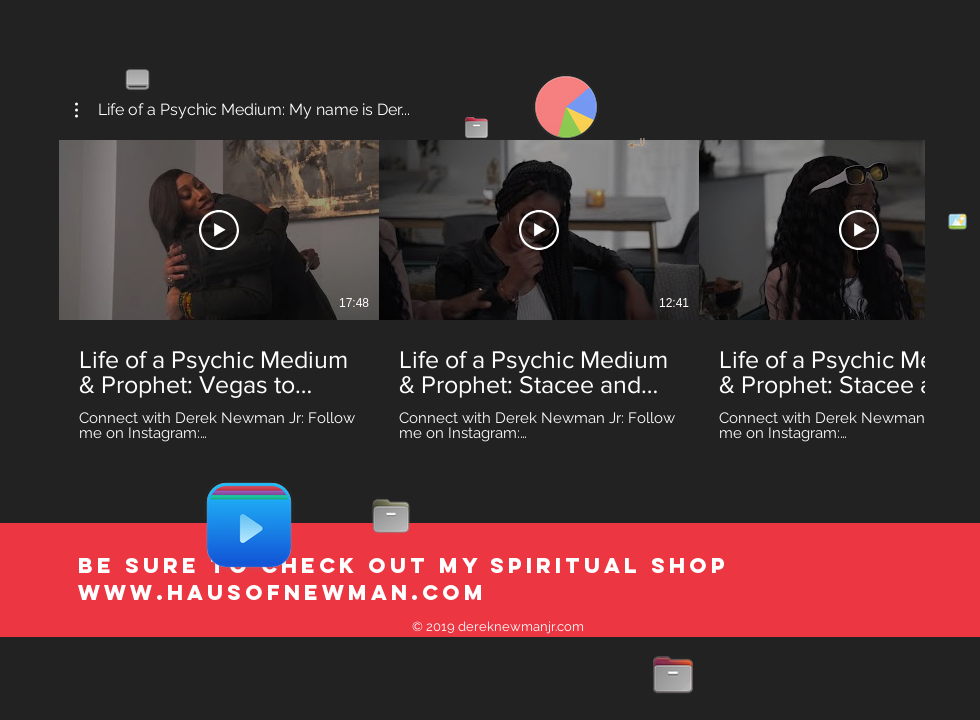 The height and width of the screenshot is (720, 980). What do you see at coordinates (957, 221) in the screenshot?
I see `open photo manager application` at bounding box center [957, 221].